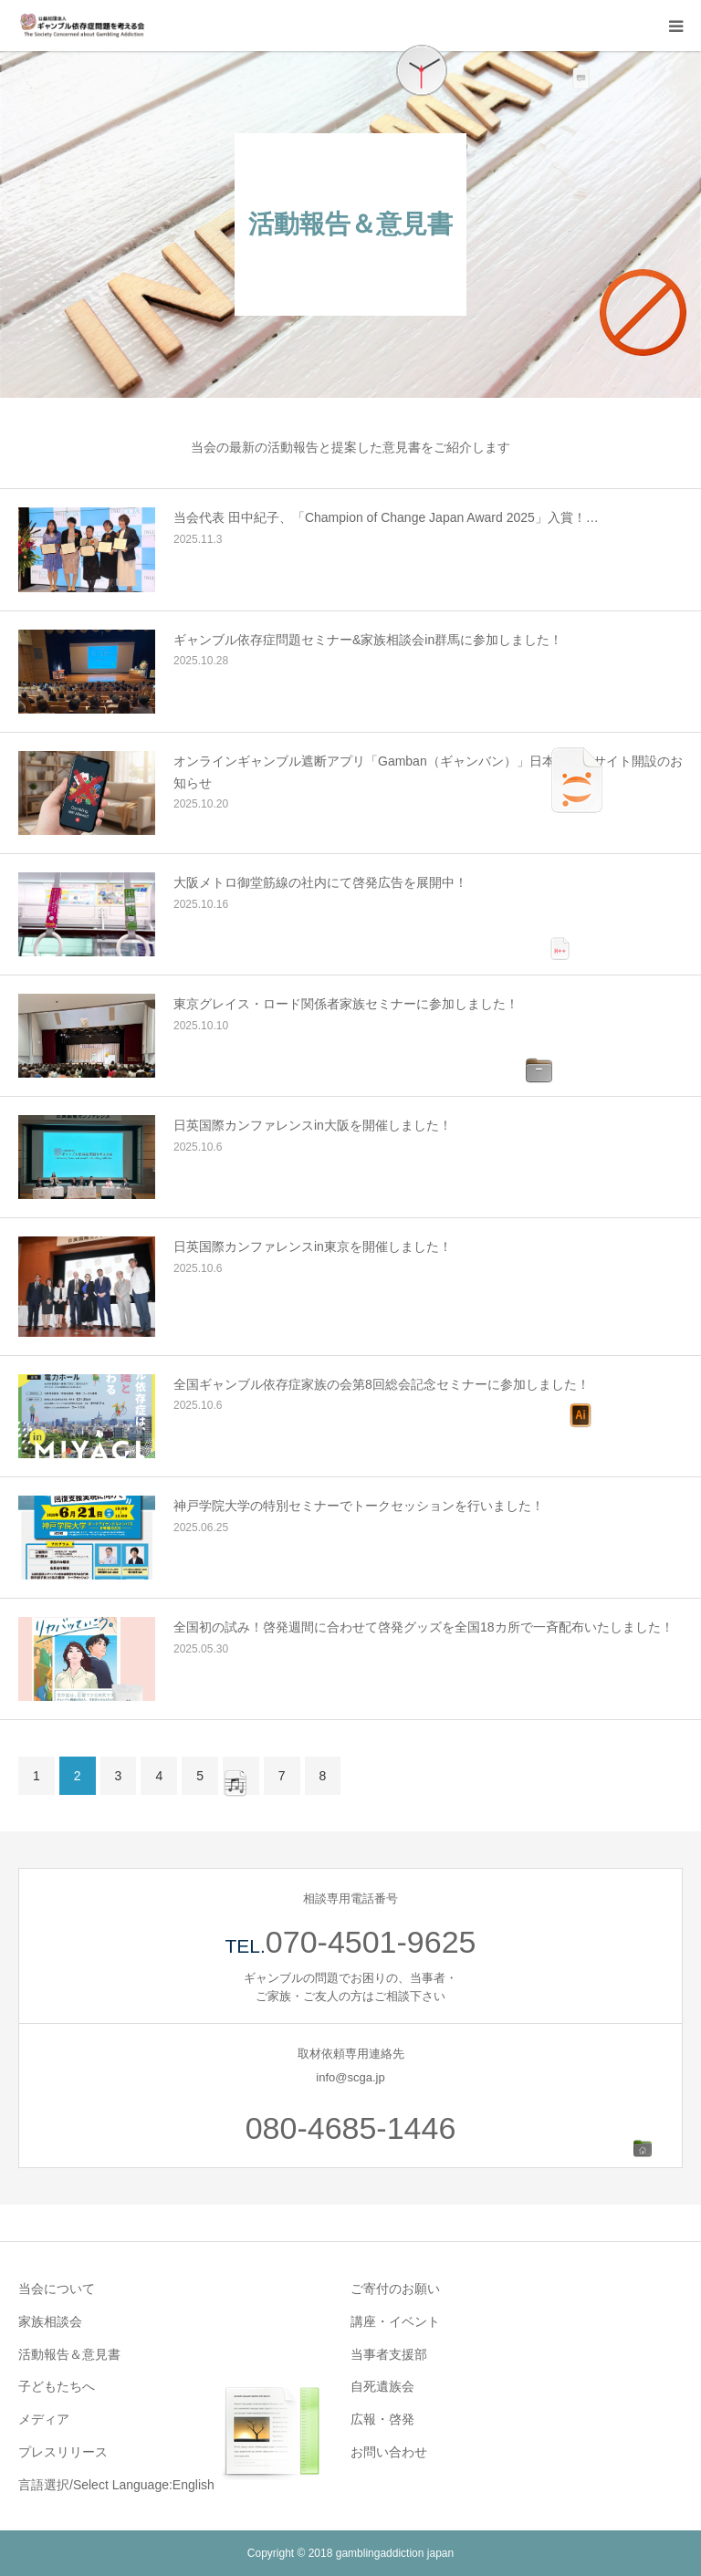 This screenshot has width=701, height=2576. What do you see at coordinates (577, 780) in the screenshot?
I see `jupyter notebook file` at bounding box center [577, 780].